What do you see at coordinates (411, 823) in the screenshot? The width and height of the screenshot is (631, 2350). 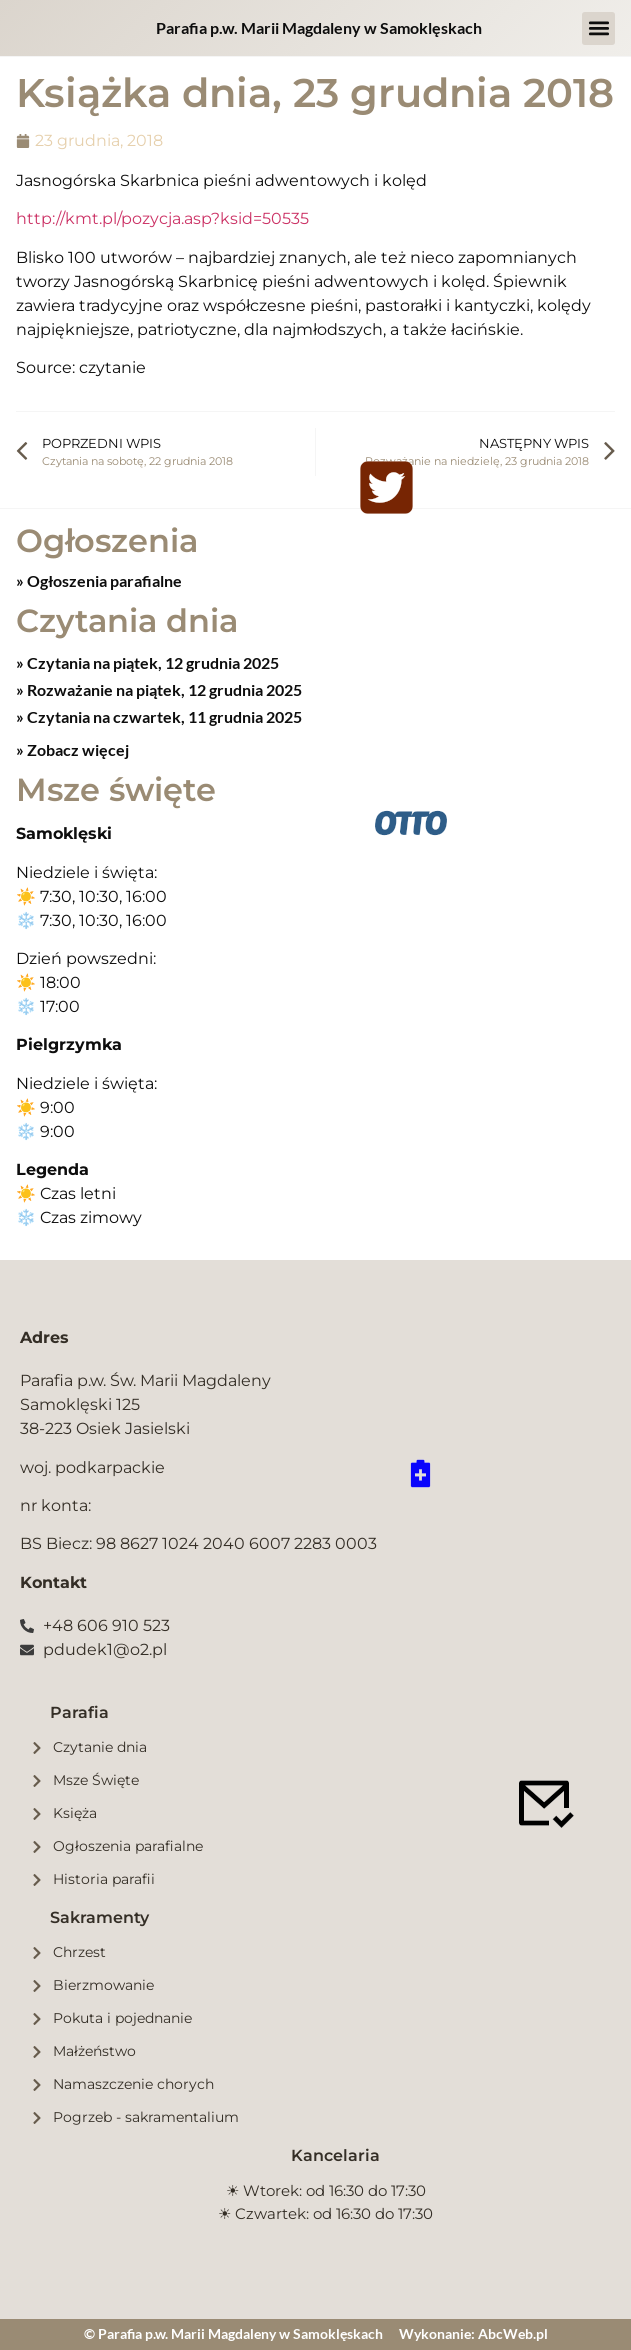 I see `visit the OTTO online shopping platform` at bounding box center [411, 823].